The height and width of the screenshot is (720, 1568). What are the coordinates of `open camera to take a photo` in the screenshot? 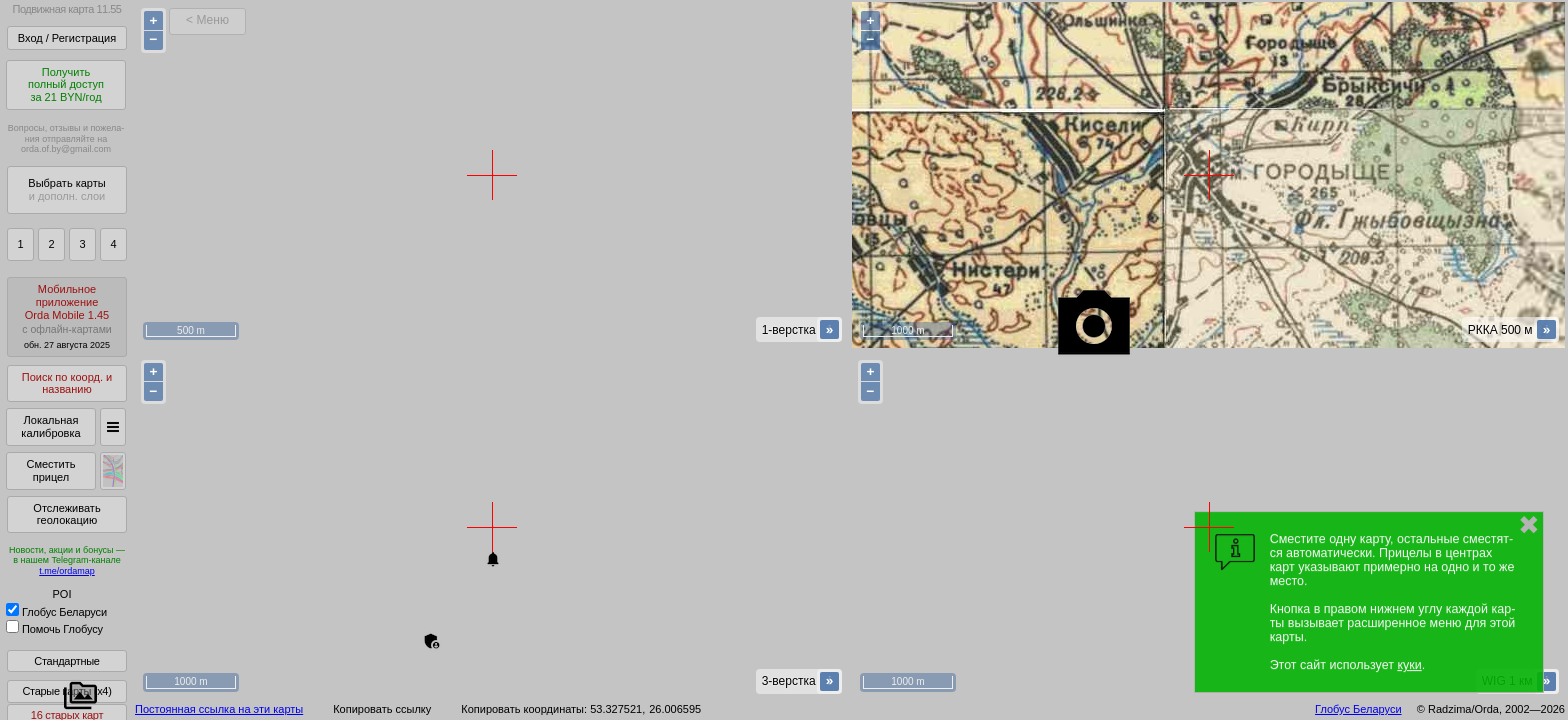 It's located at (1094, 326).